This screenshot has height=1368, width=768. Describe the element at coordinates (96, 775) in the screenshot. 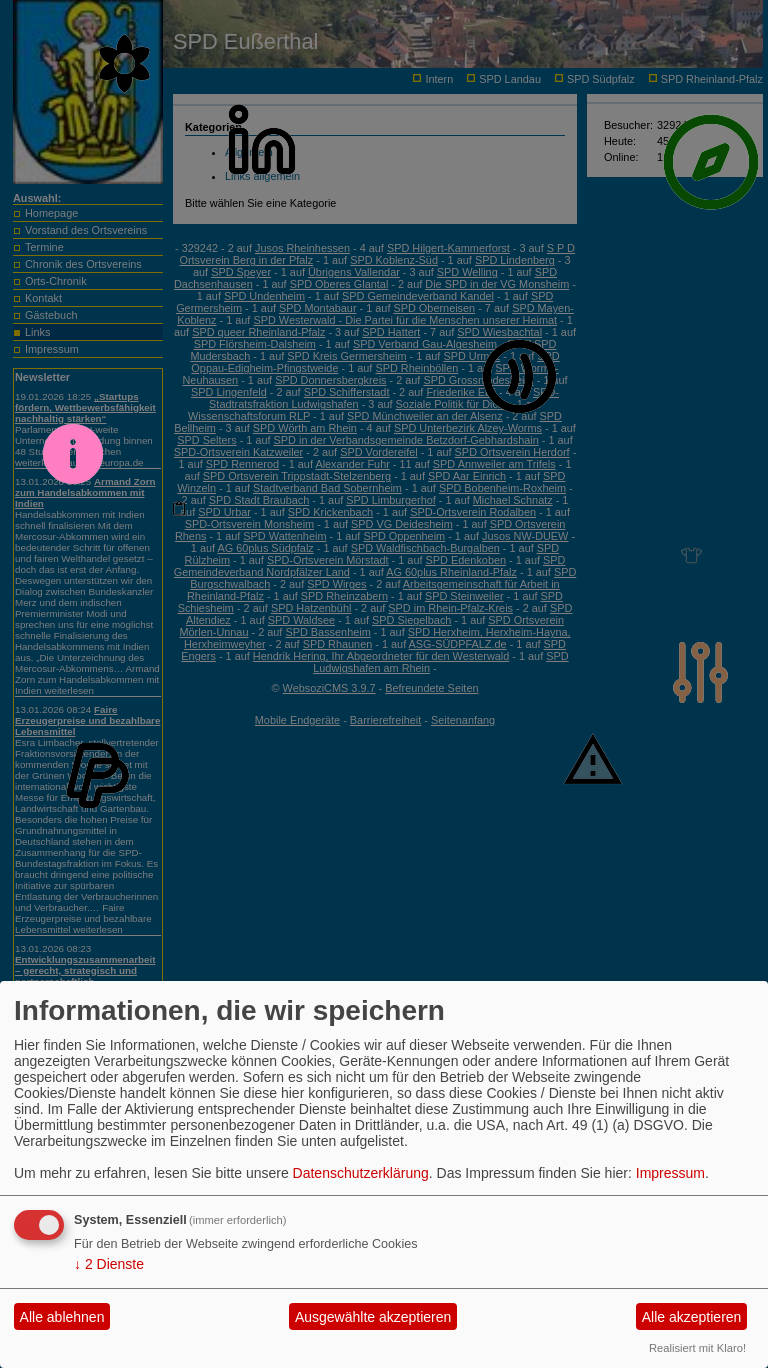

I see `pay with PayPal` at that location.